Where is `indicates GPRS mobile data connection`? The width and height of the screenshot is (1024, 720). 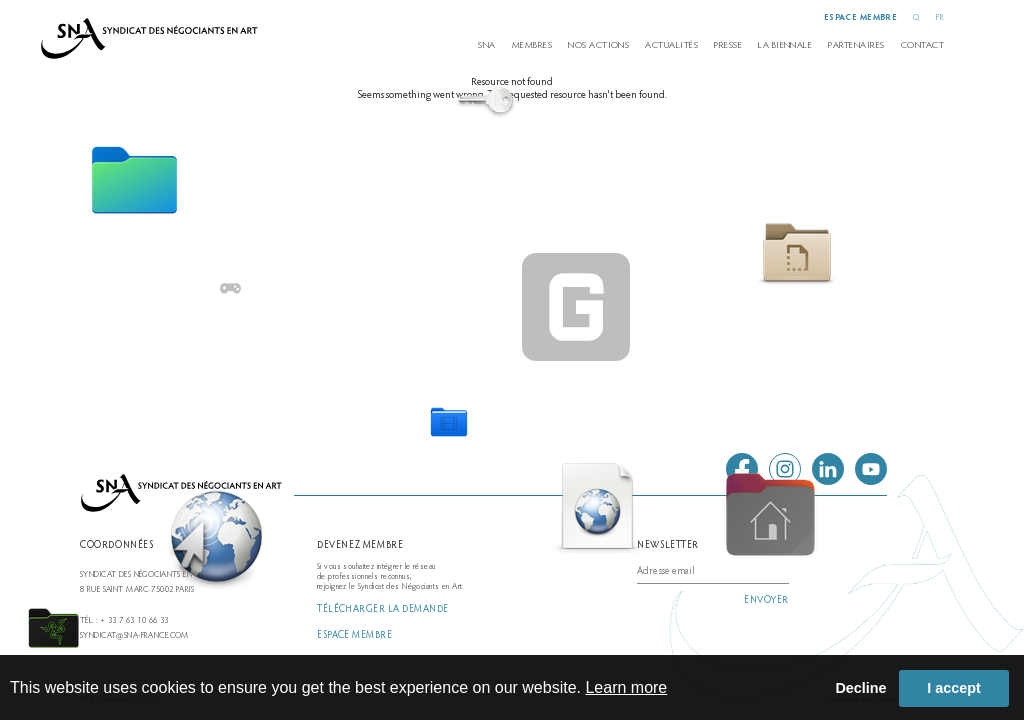
indicates GPRS mobile data connection is located at coordinates (576, 307).